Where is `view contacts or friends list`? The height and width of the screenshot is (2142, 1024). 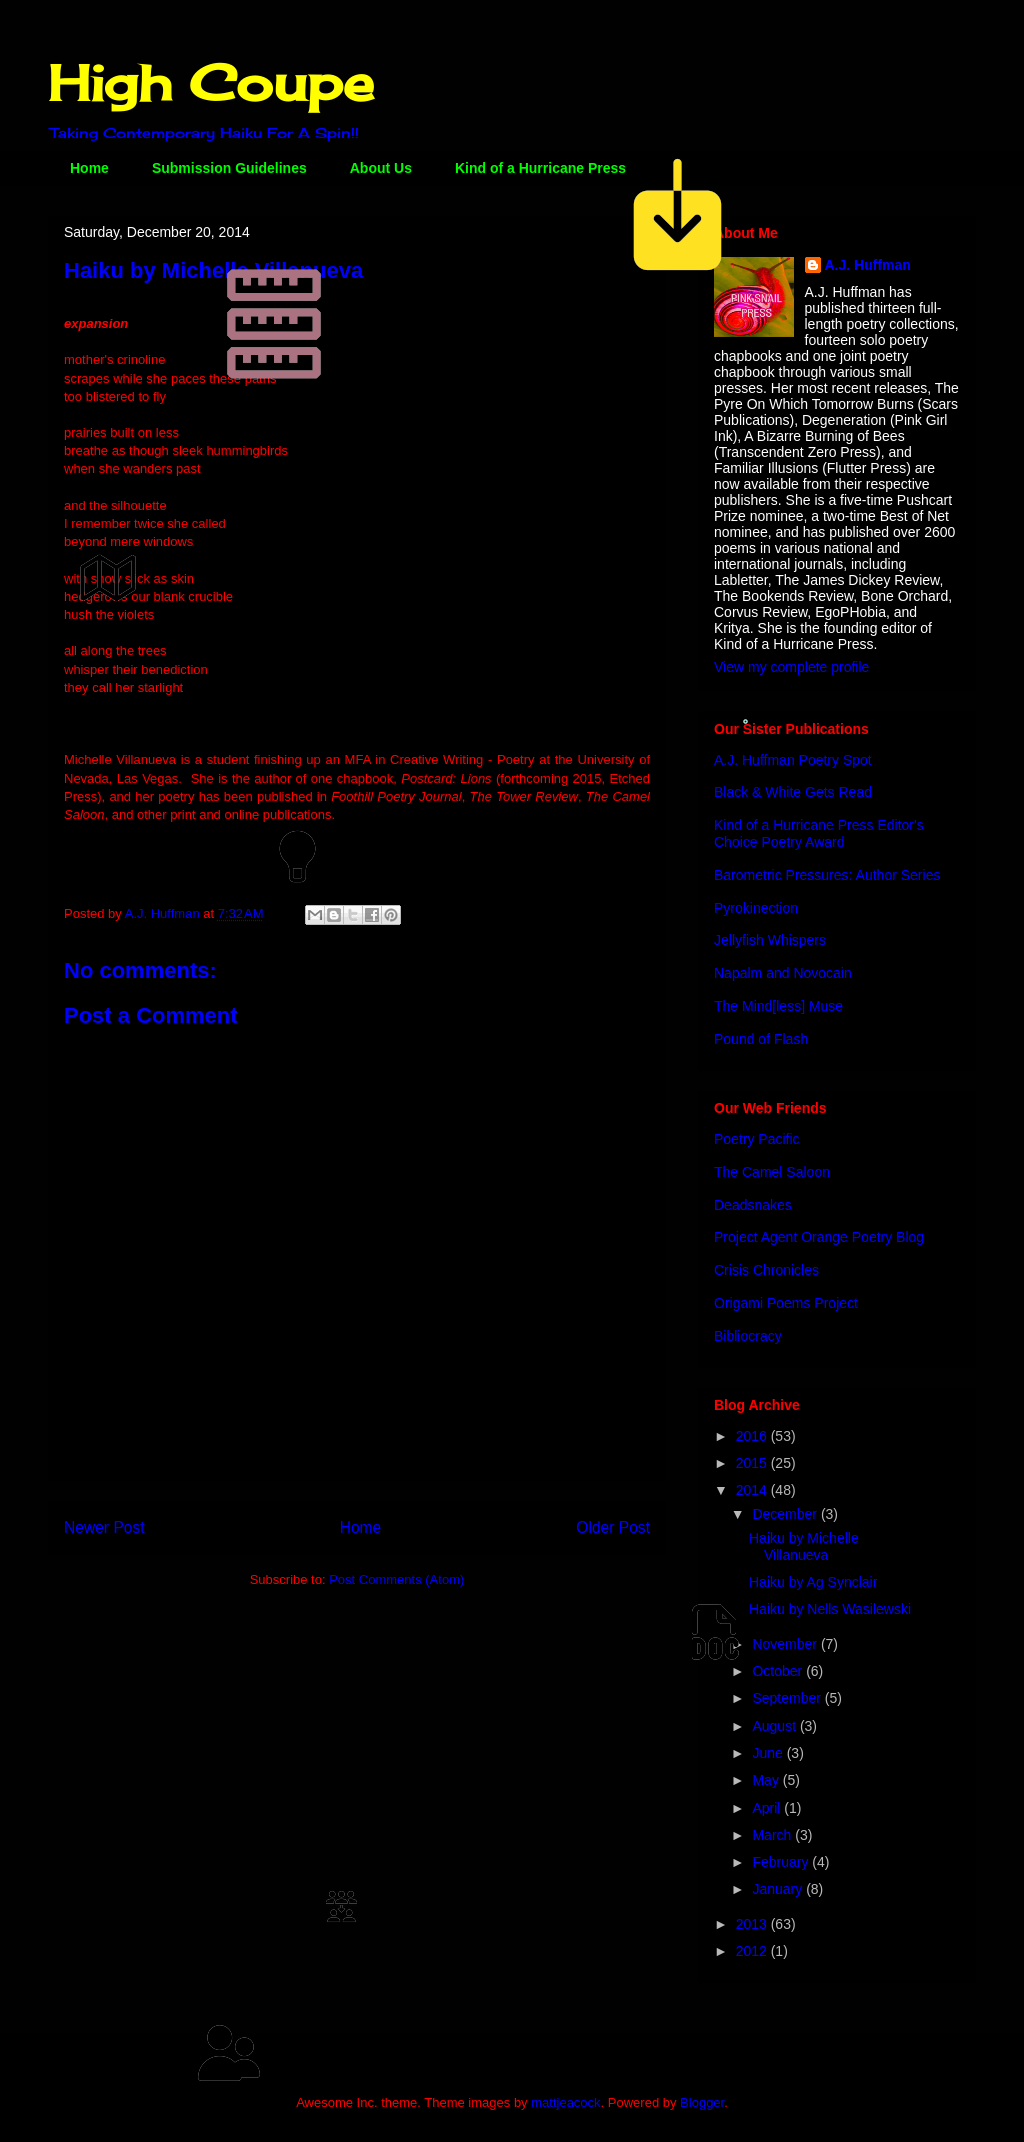 view contacts or friends list is located at coordinates (229, 2053).